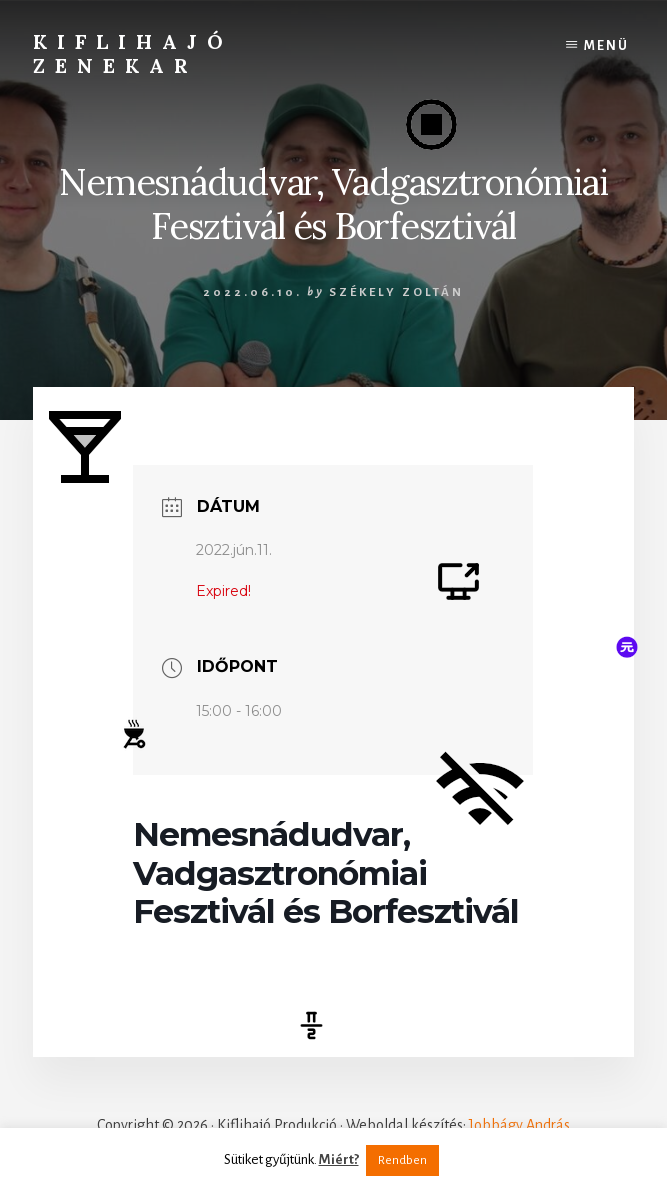 The image size is (667, 1193). What do you see at coordinates (311, 1025) in the screenshot?
I see `represents the mathematical constant π/2 (pi divided by 2)` at bounding box center [311, 1025].